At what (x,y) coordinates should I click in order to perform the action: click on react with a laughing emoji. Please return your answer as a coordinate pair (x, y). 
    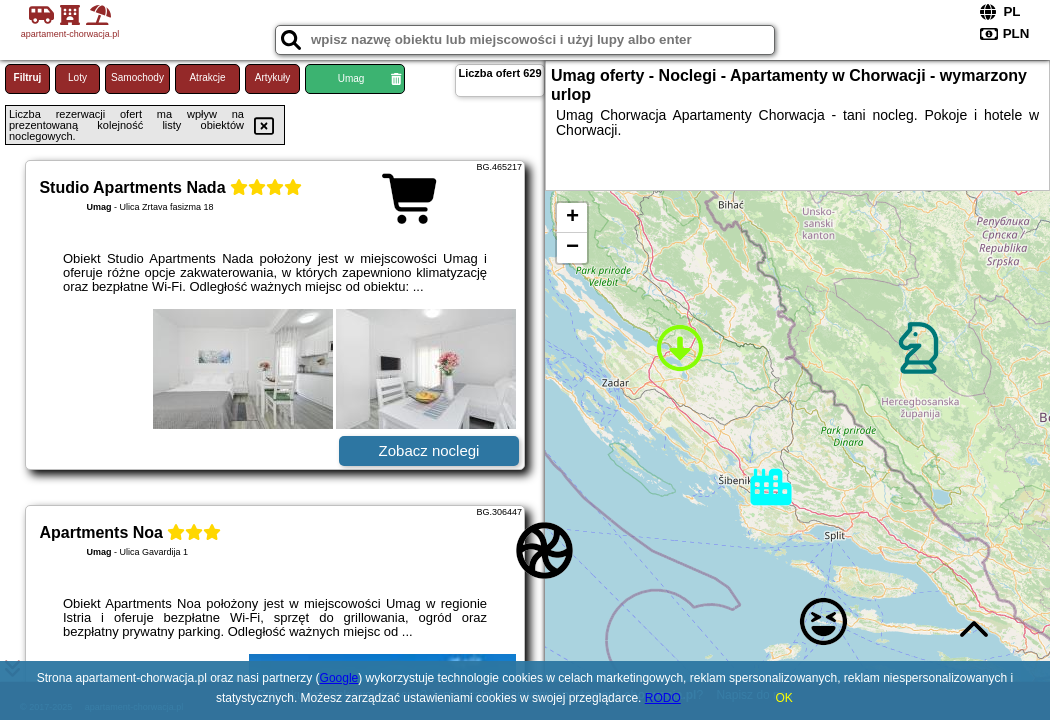
    Looking at the image, I should click on (823, 621).